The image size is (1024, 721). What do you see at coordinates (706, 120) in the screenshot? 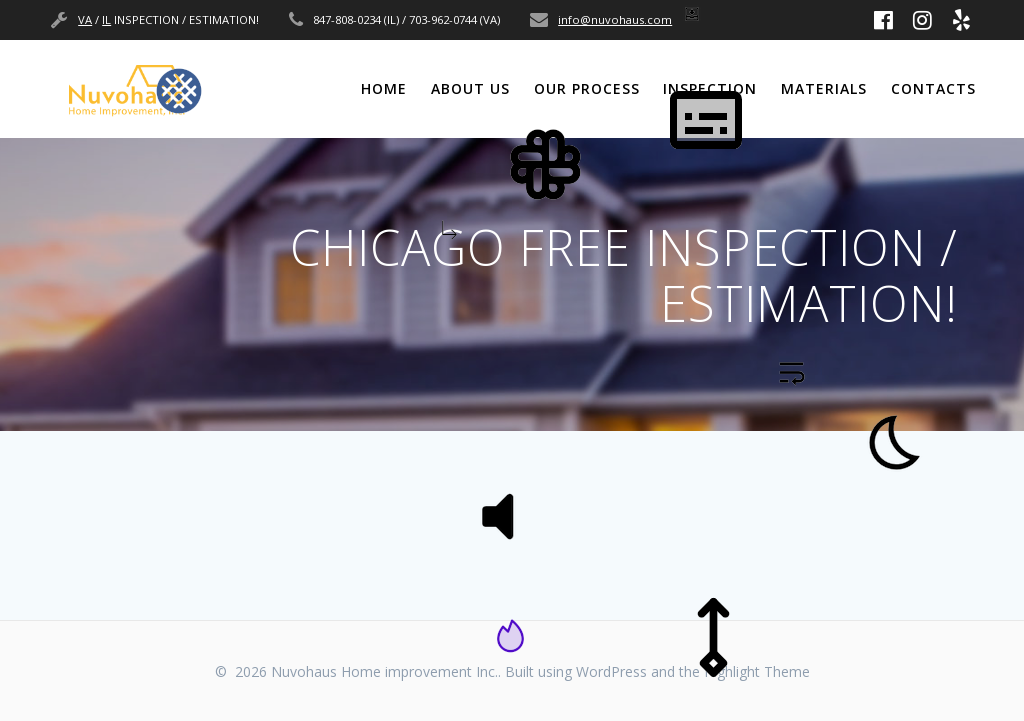
I see `toggle subtitles or closed captions on/off` at bounding box center [706, 120].